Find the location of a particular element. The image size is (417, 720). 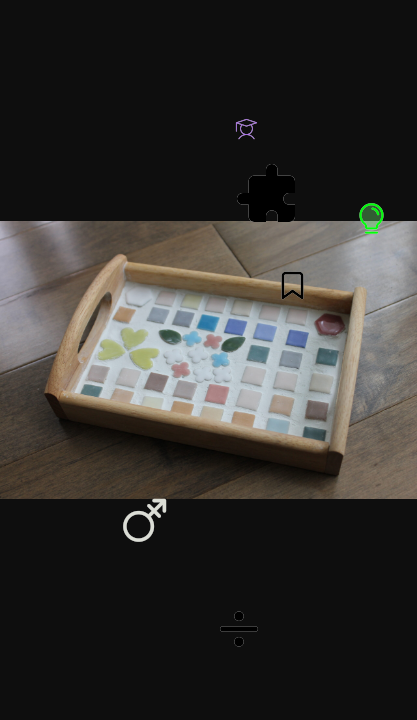

perform division operation is located at coordinates (239, 629).